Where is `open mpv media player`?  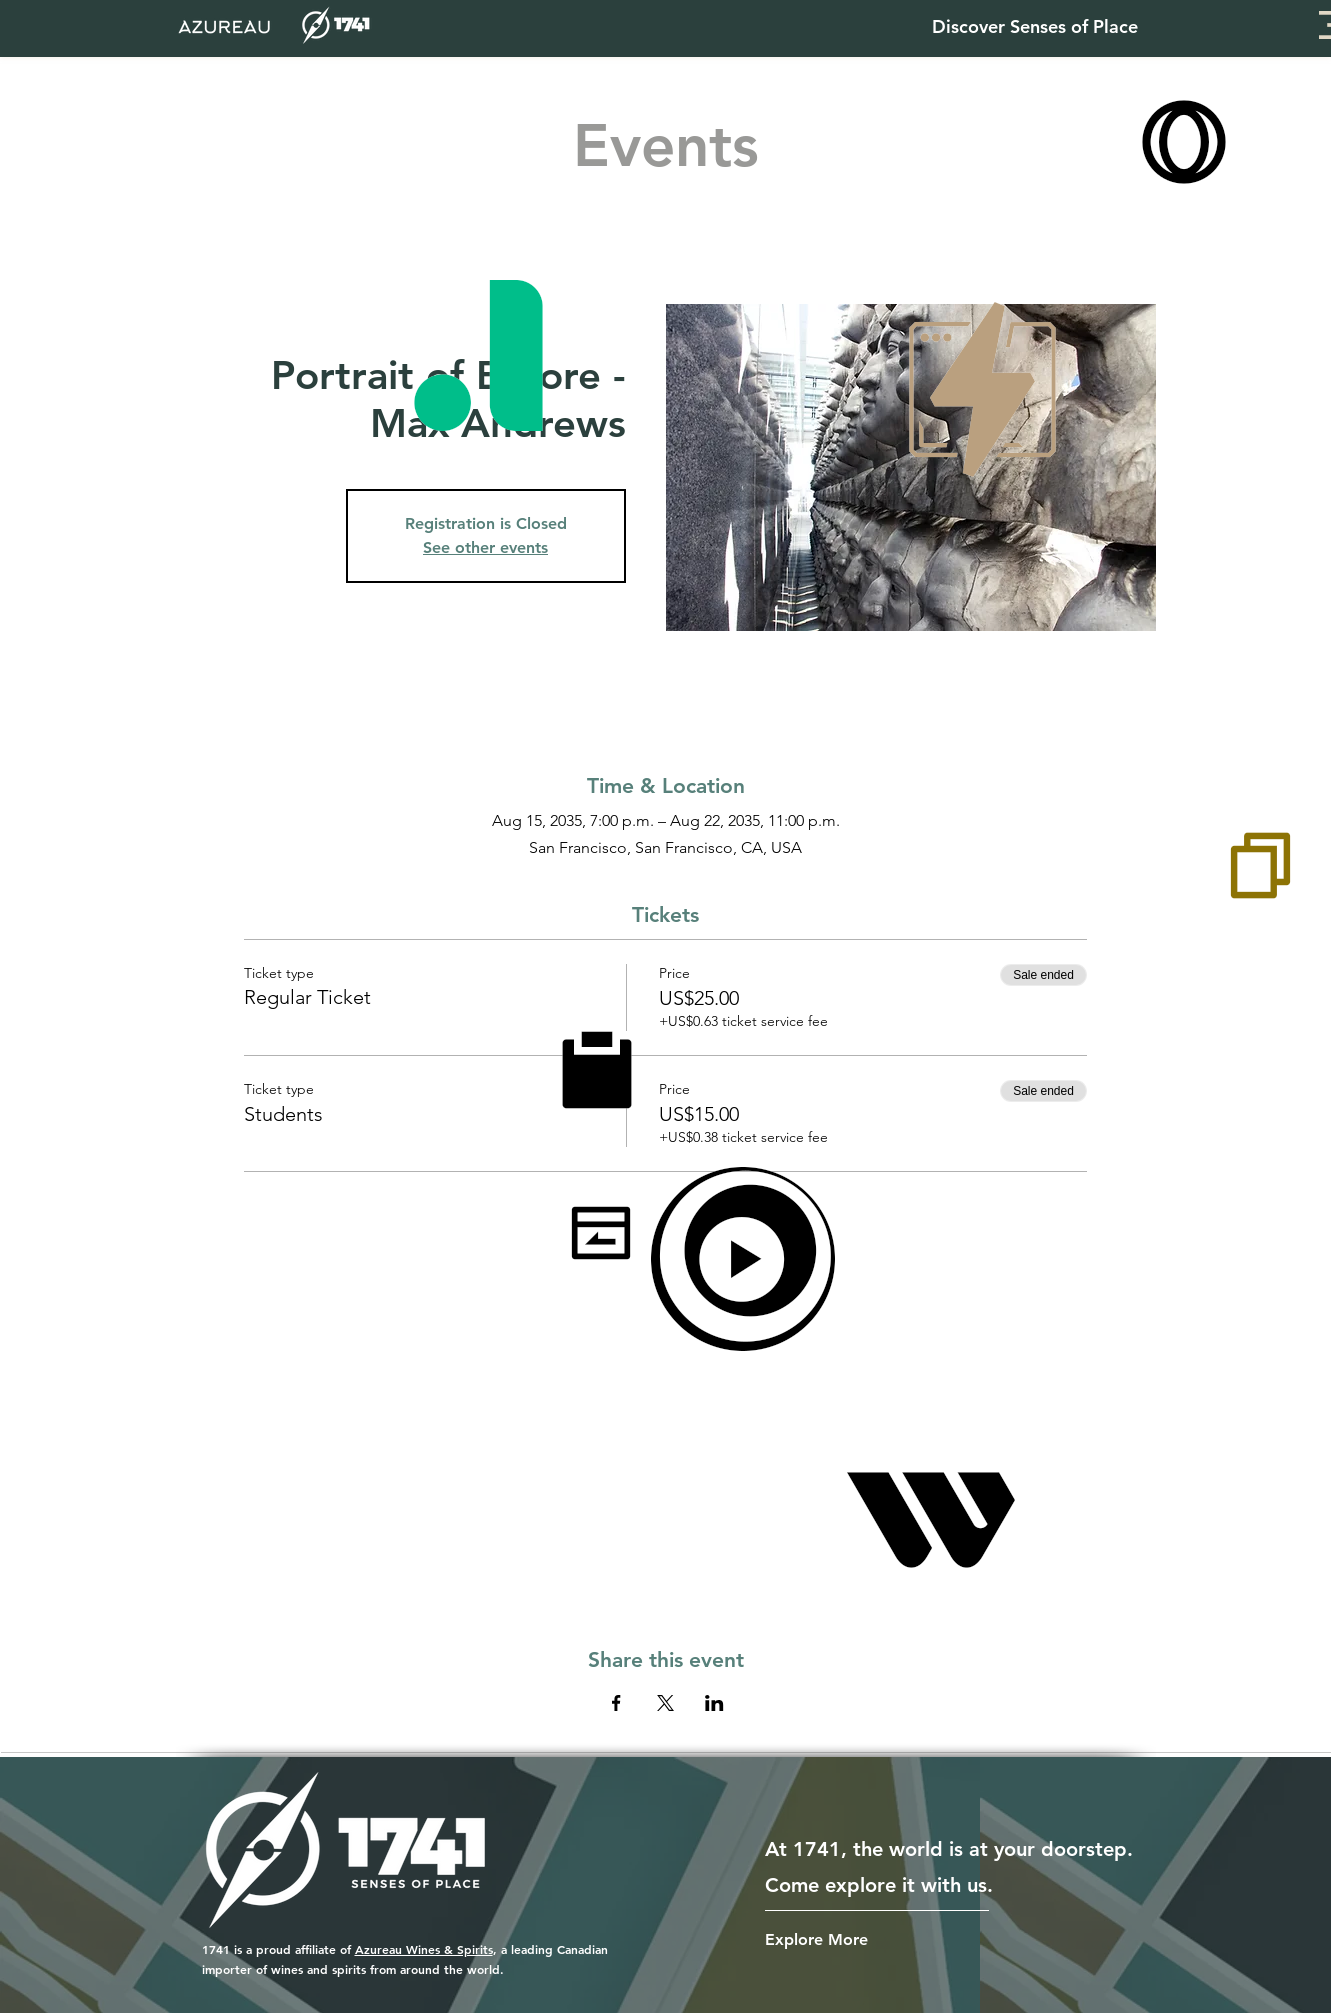 open mpv media player is located at coordinates (743, 1259).